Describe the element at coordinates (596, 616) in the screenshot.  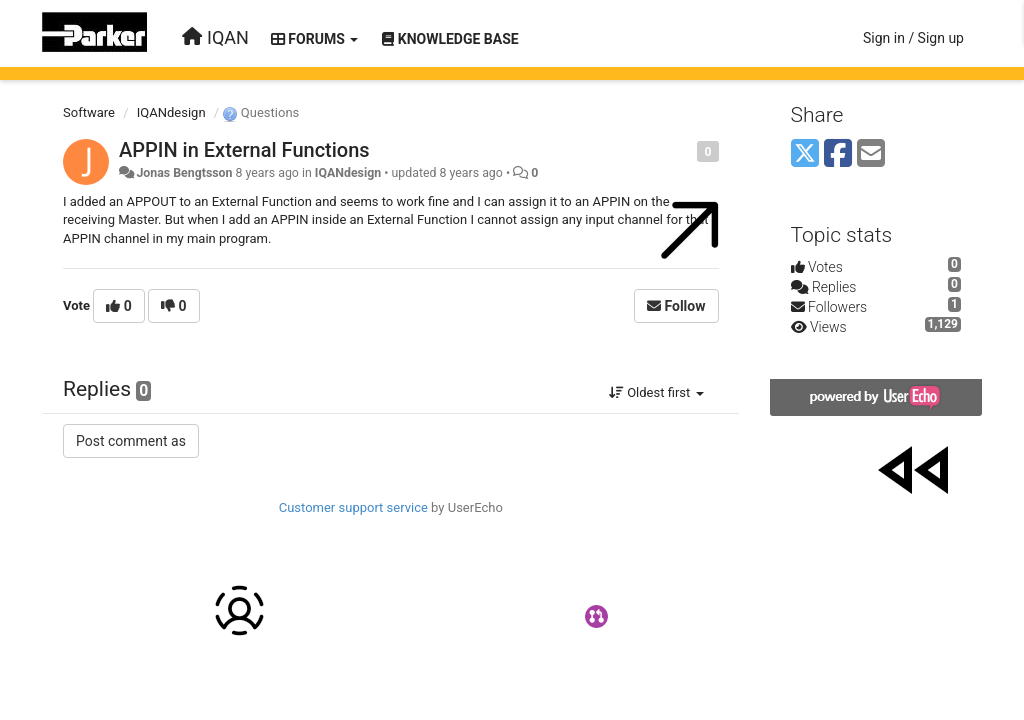
I see `view open pull request in activity feed` at that location.